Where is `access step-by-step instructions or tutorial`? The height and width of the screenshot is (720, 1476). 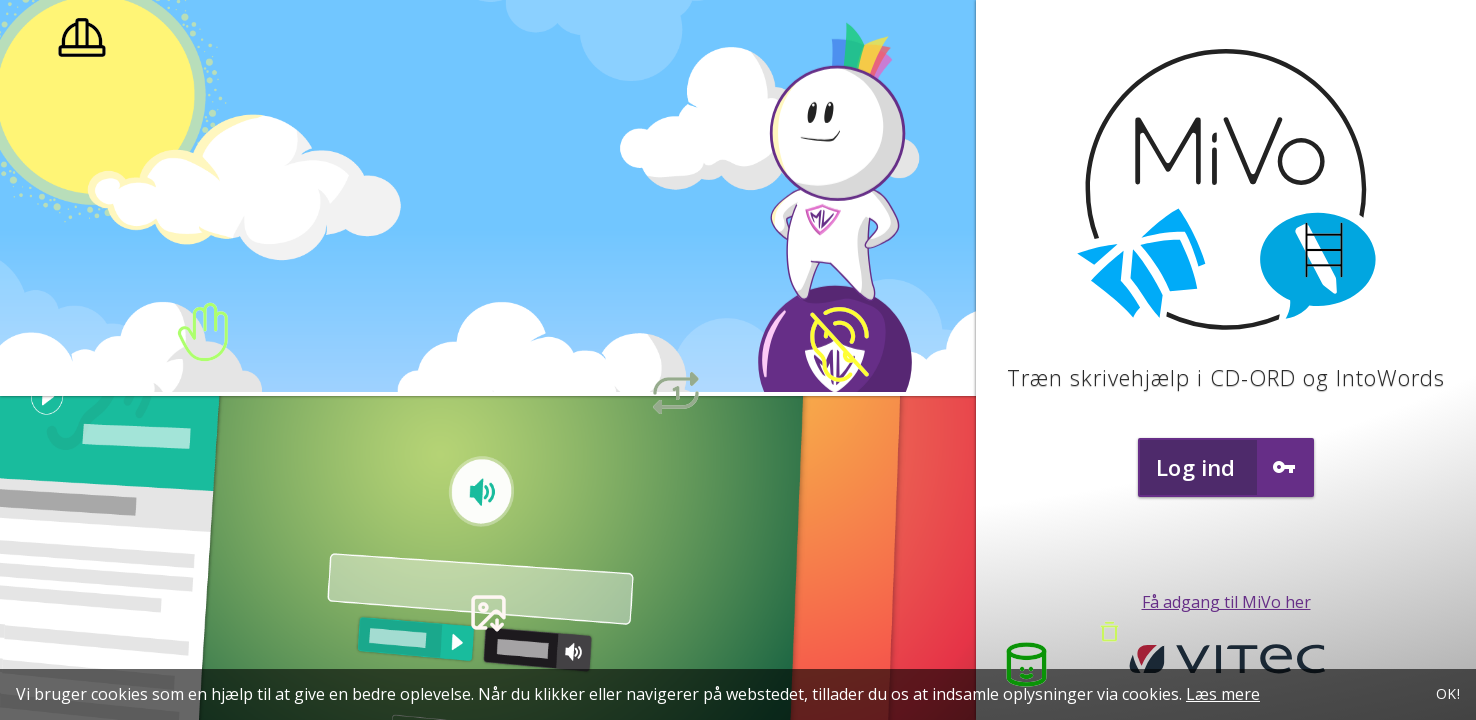
access step-by-step instructions or tutorial is located at coordinates (1324, 250).